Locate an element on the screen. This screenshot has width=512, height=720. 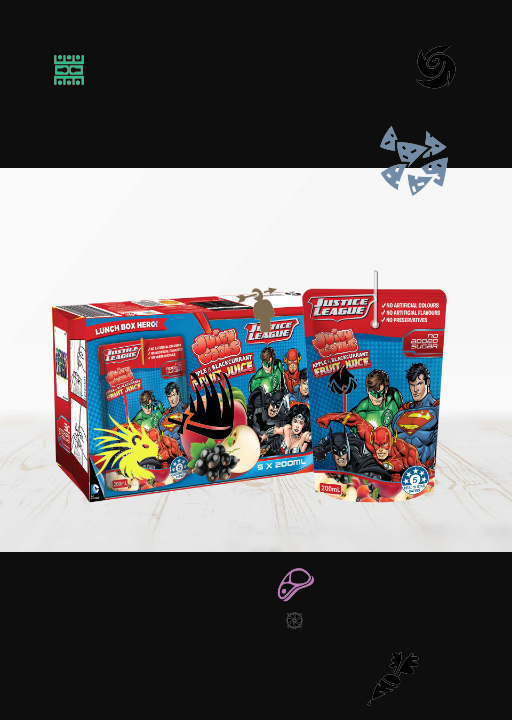
browse meat or protein food options is located at coordinates (296, 585).